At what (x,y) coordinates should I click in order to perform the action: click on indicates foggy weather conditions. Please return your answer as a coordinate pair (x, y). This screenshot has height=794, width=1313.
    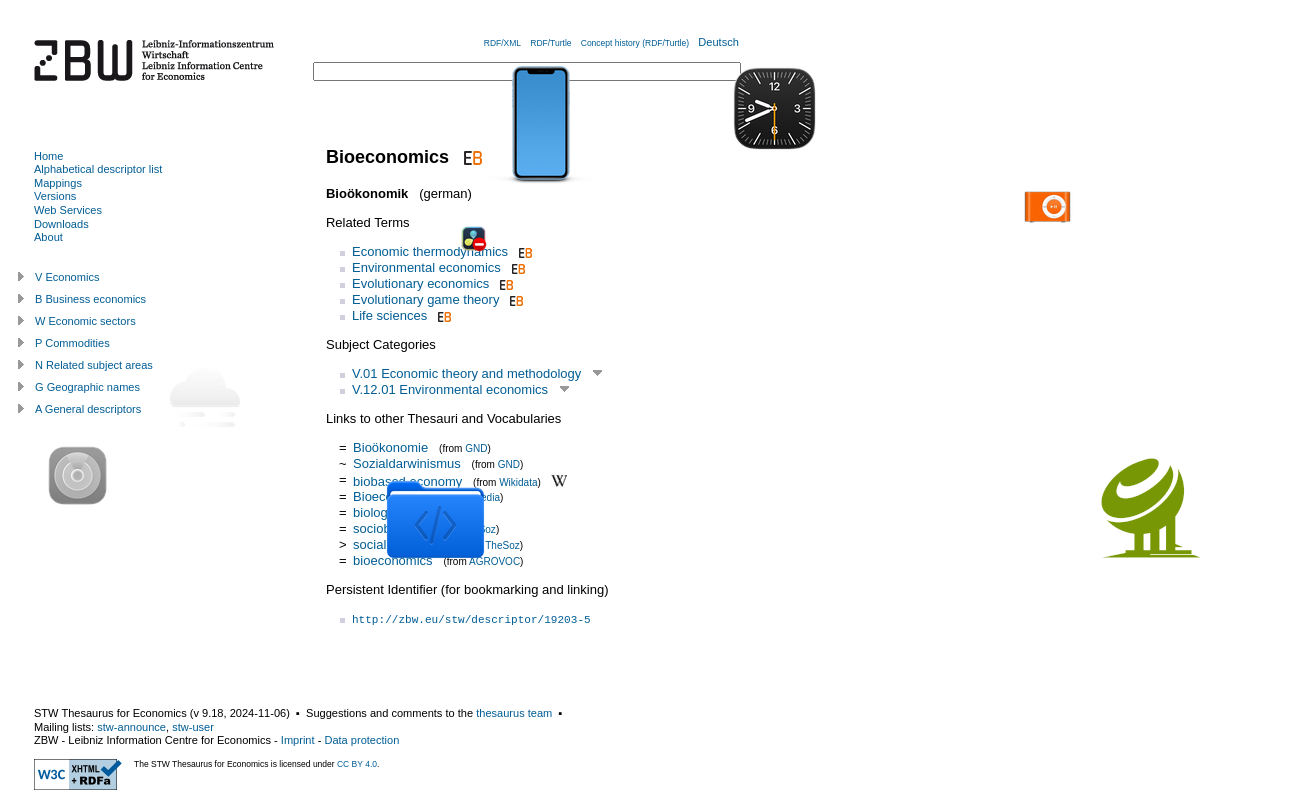
    Looking at the image, I should click on (205, 397).